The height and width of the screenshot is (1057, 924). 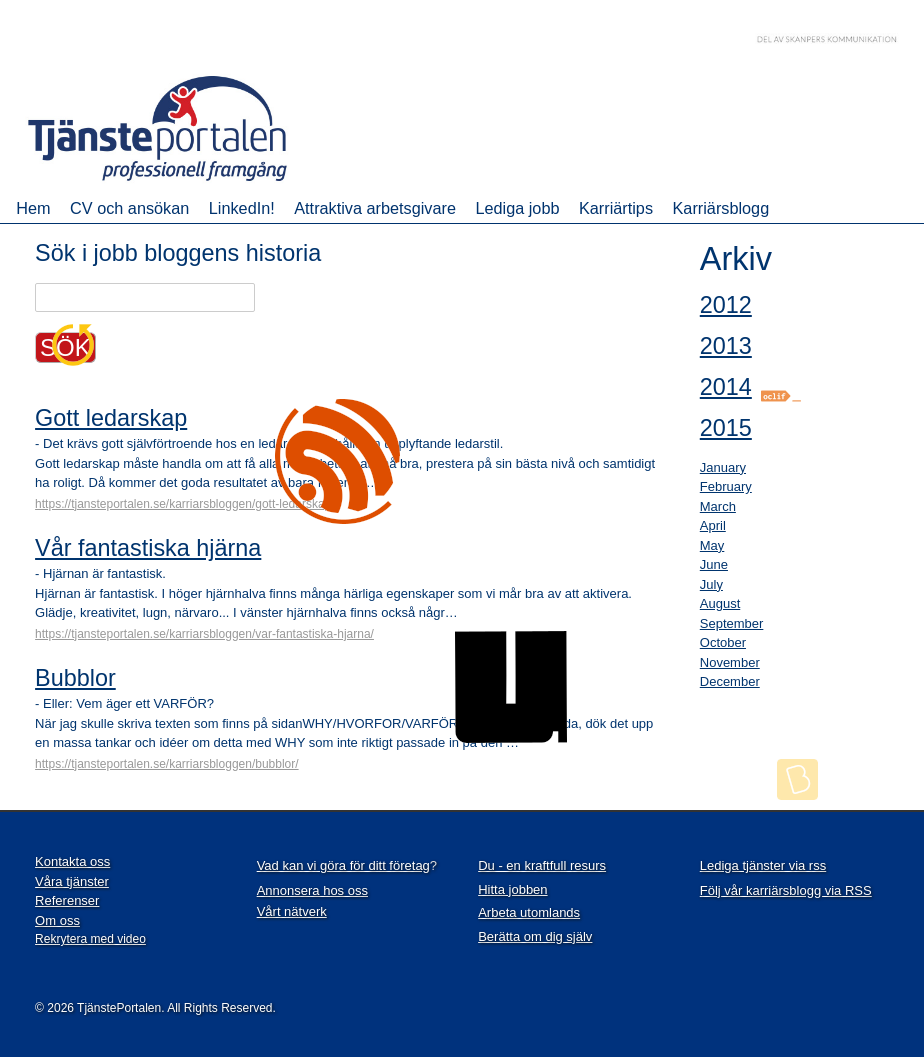 I want to click on uv python package manager logo, so click(x=511, y=687).